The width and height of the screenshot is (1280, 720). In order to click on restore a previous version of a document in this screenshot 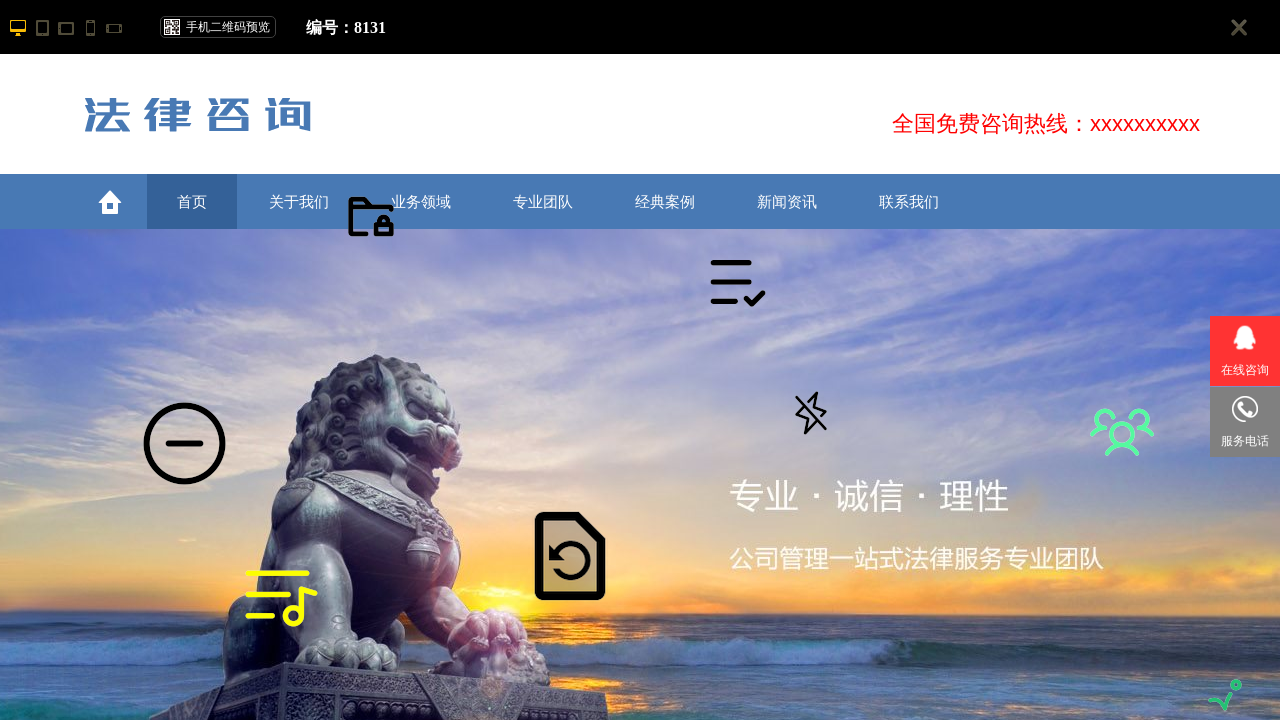, I will do `click(570, 556)`.